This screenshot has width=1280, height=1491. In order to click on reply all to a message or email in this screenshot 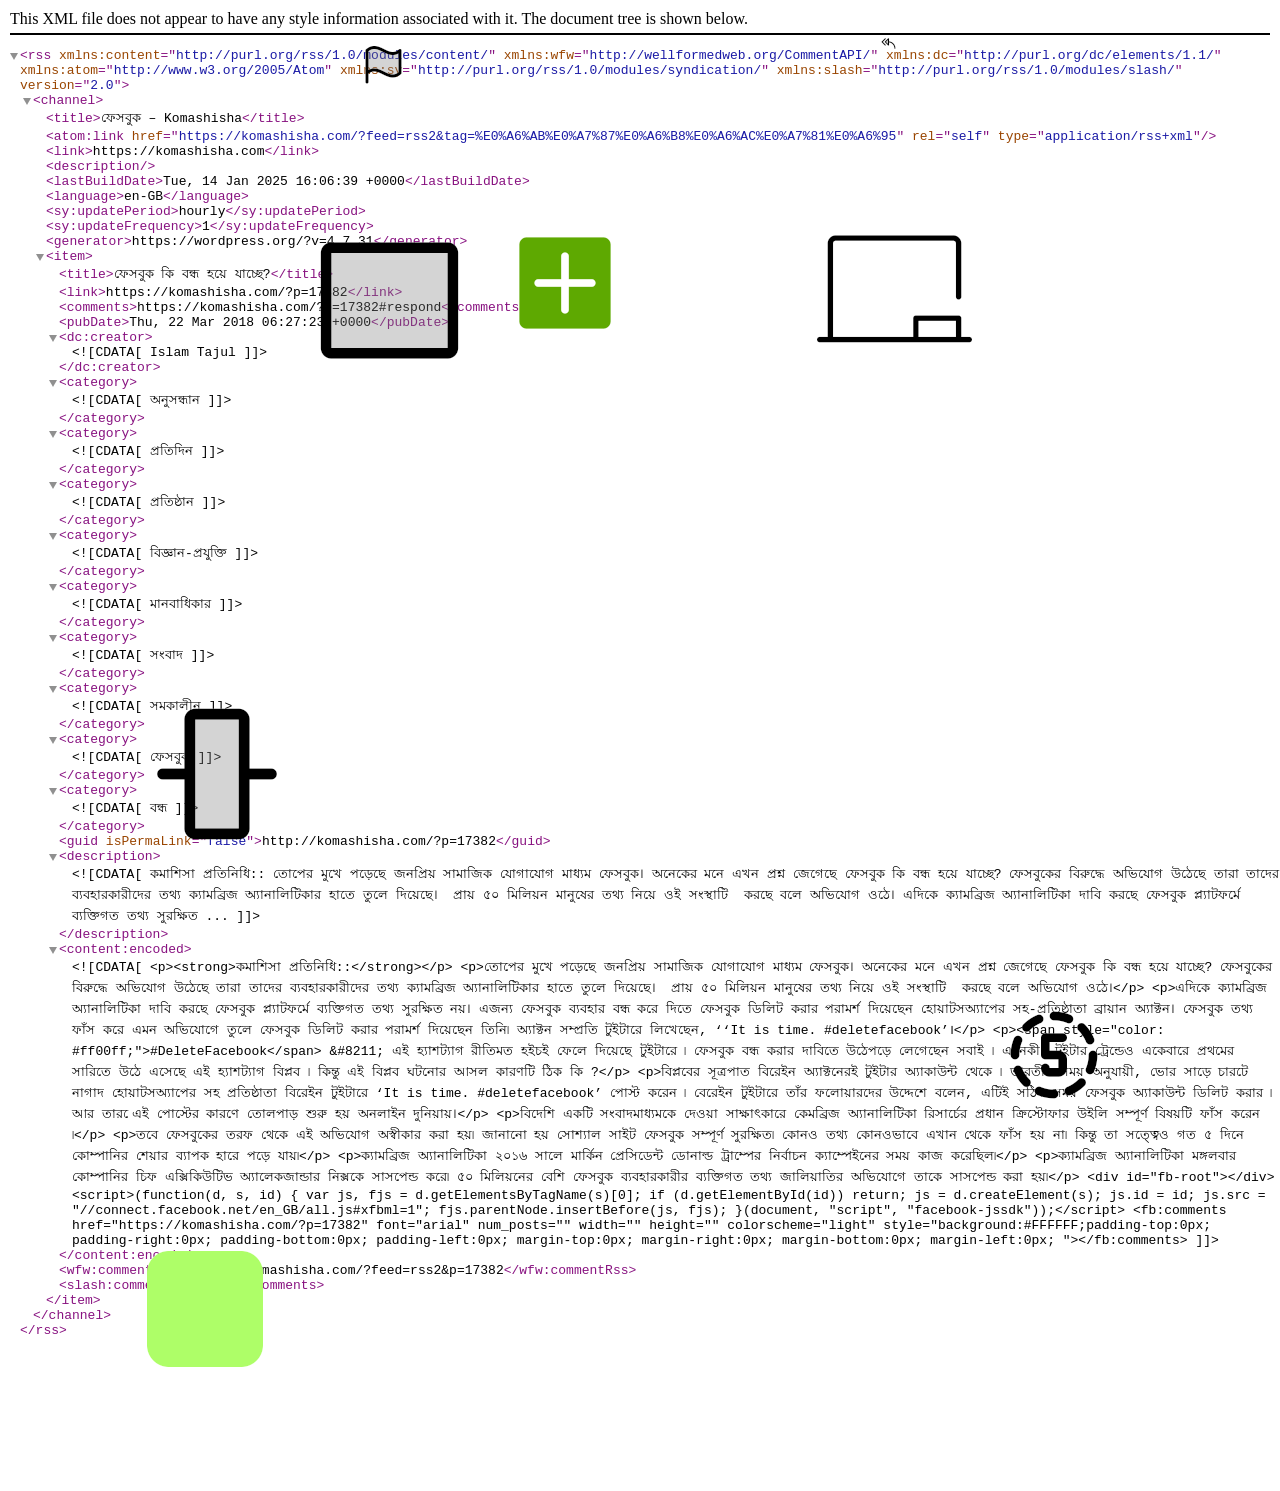, I will do `click(888, 43)`.